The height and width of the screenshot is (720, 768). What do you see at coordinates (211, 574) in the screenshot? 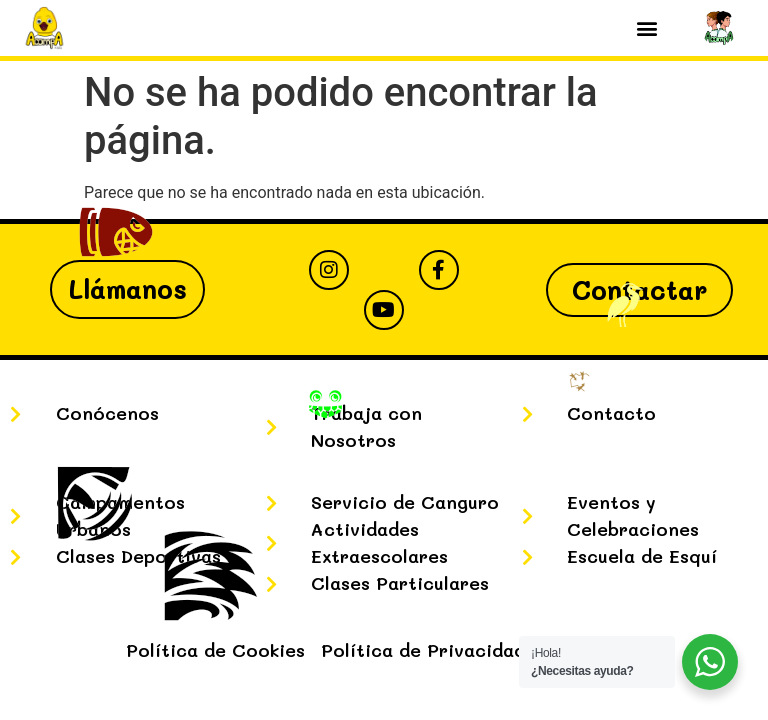
I see `activate fire-based attack or ability` at bounding box center [211, 574].